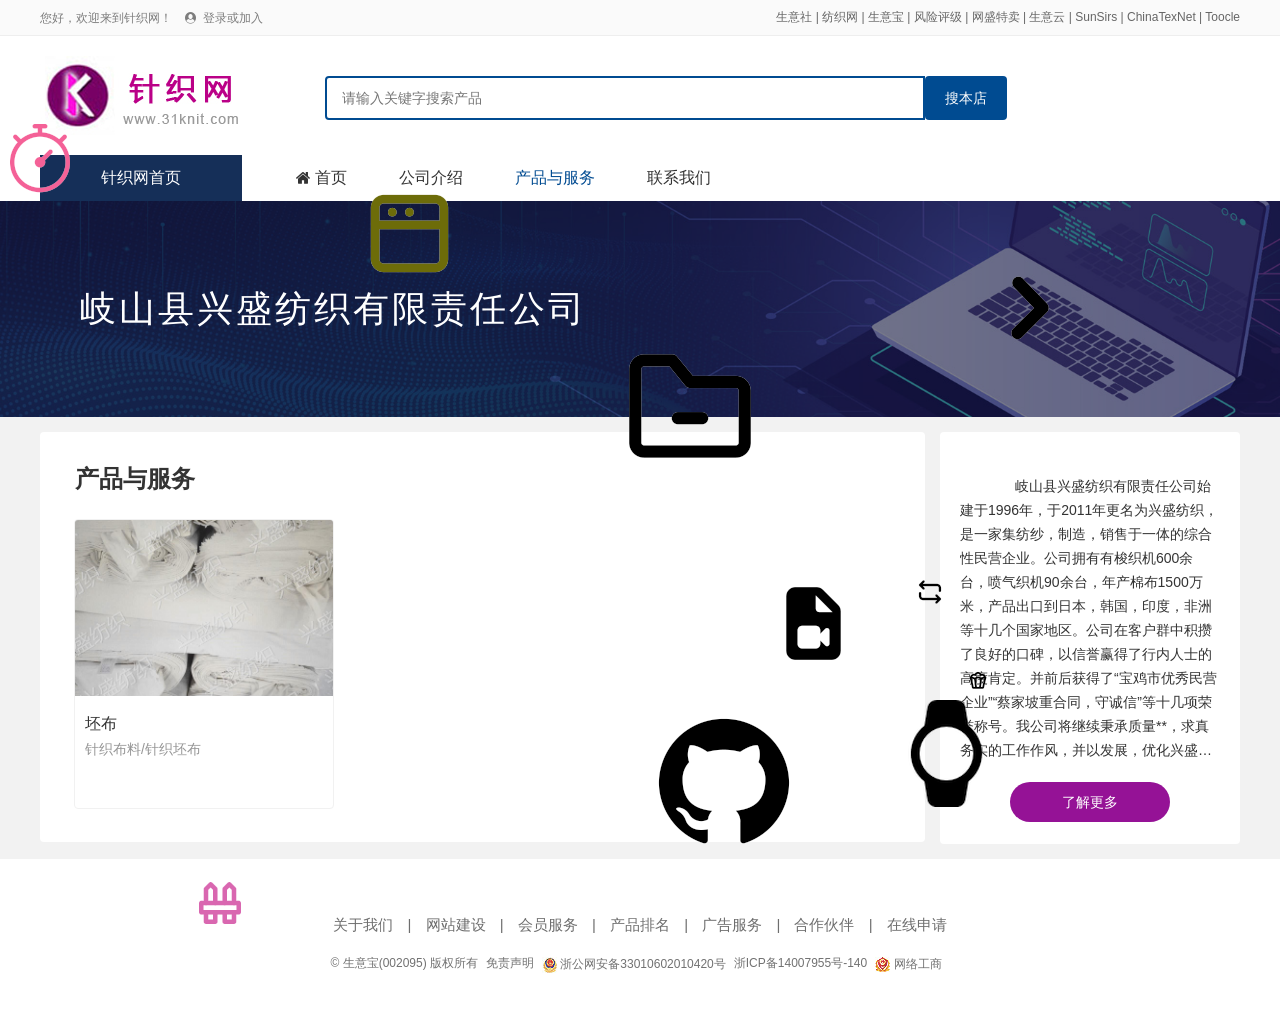 This screenshot has width=1280, height=1036. I want to click on start or stop a timer, so click(40, 160).